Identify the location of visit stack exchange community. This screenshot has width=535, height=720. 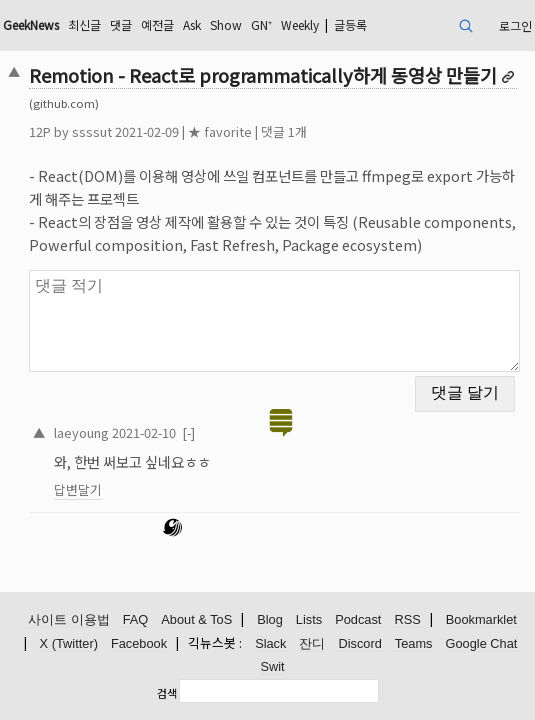
(281, 423).